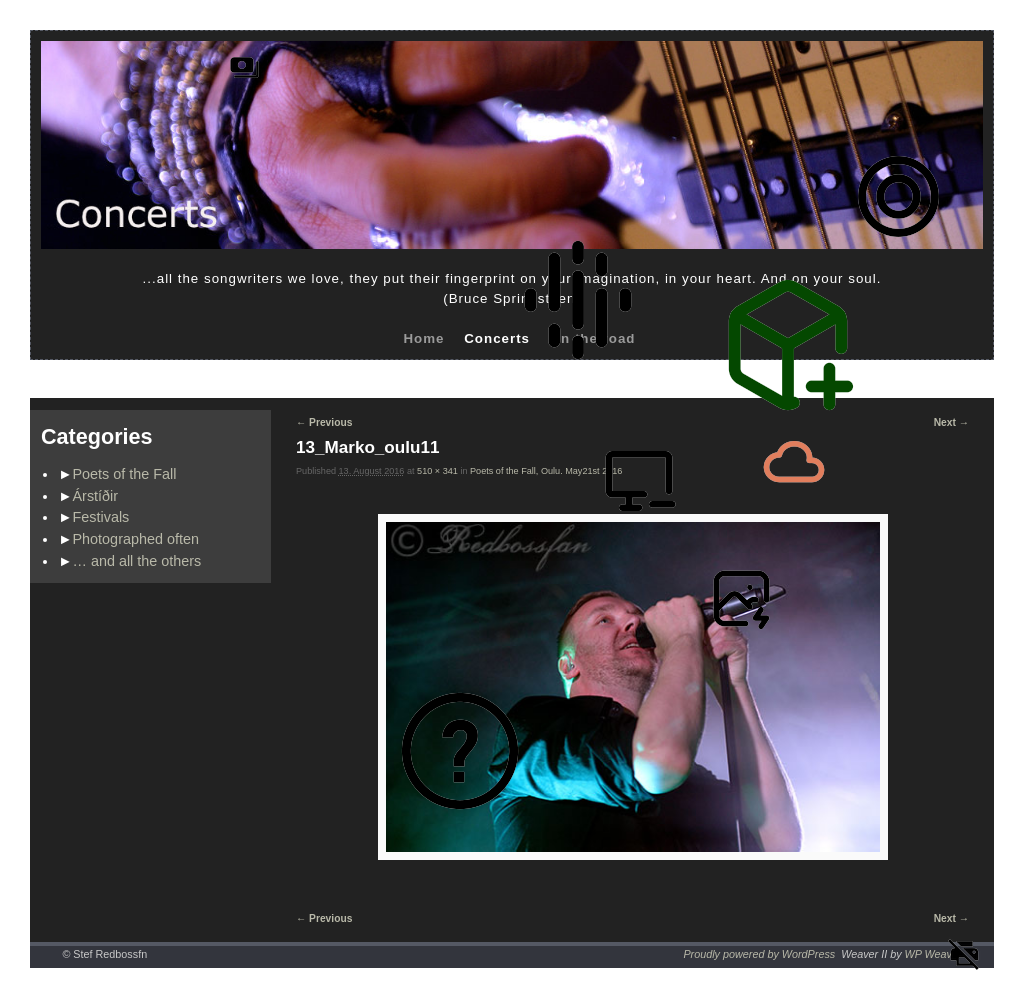 This screenshot has height=998, width=1024. What do you see at coordinates (794, 463) in the screenshot?
I see `access cloud storage` at bounding box center [794, 463].